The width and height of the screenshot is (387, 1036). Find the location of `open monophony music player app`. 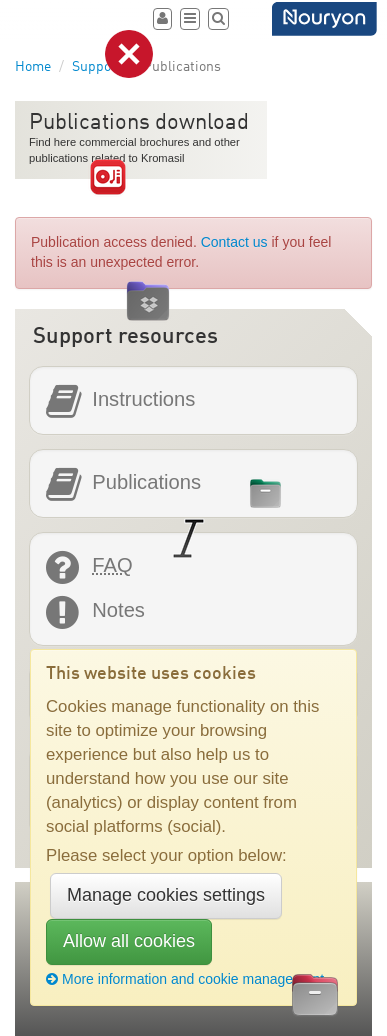

open monophony music player app is located at coordinates (108, 177).